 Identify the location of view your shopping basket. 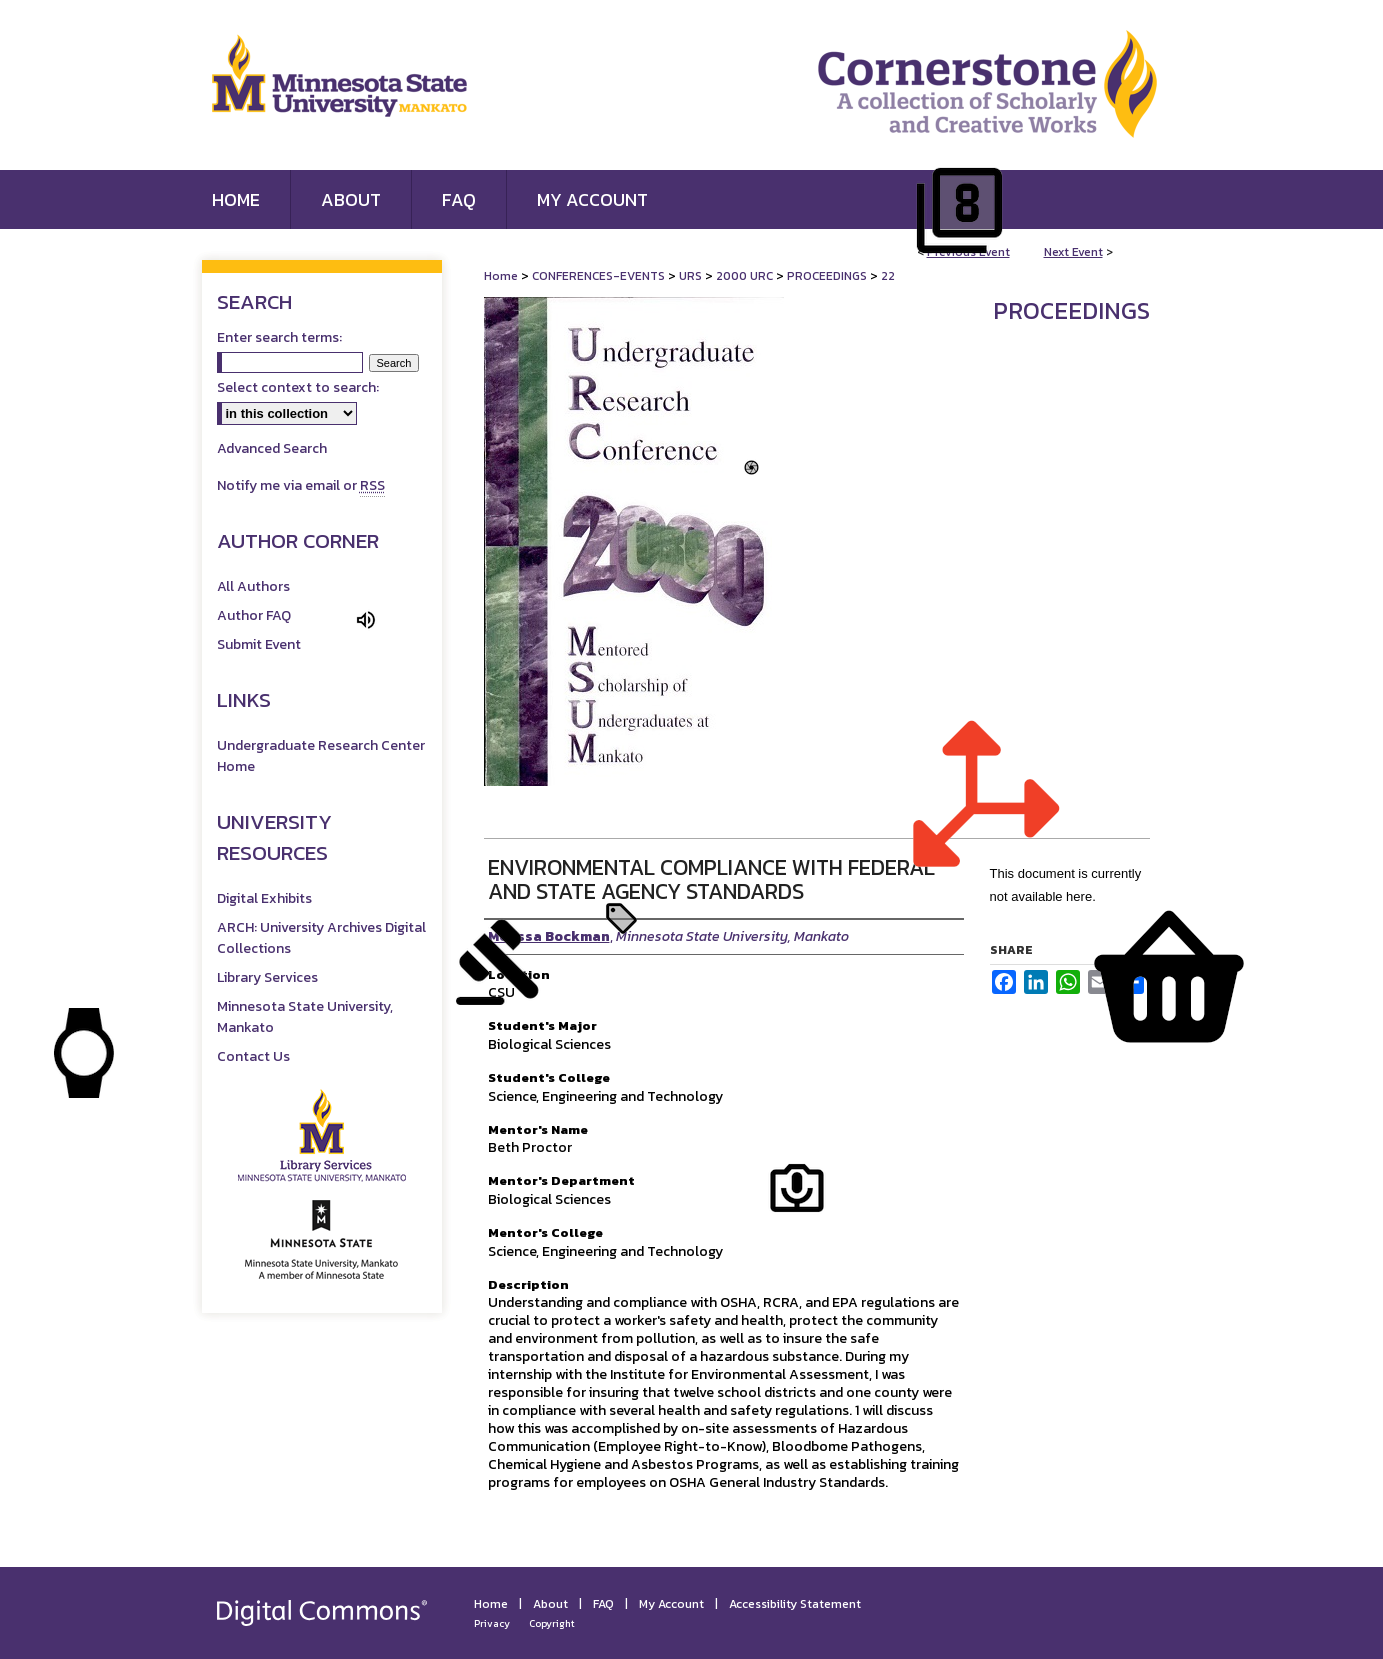
(1169, 981).